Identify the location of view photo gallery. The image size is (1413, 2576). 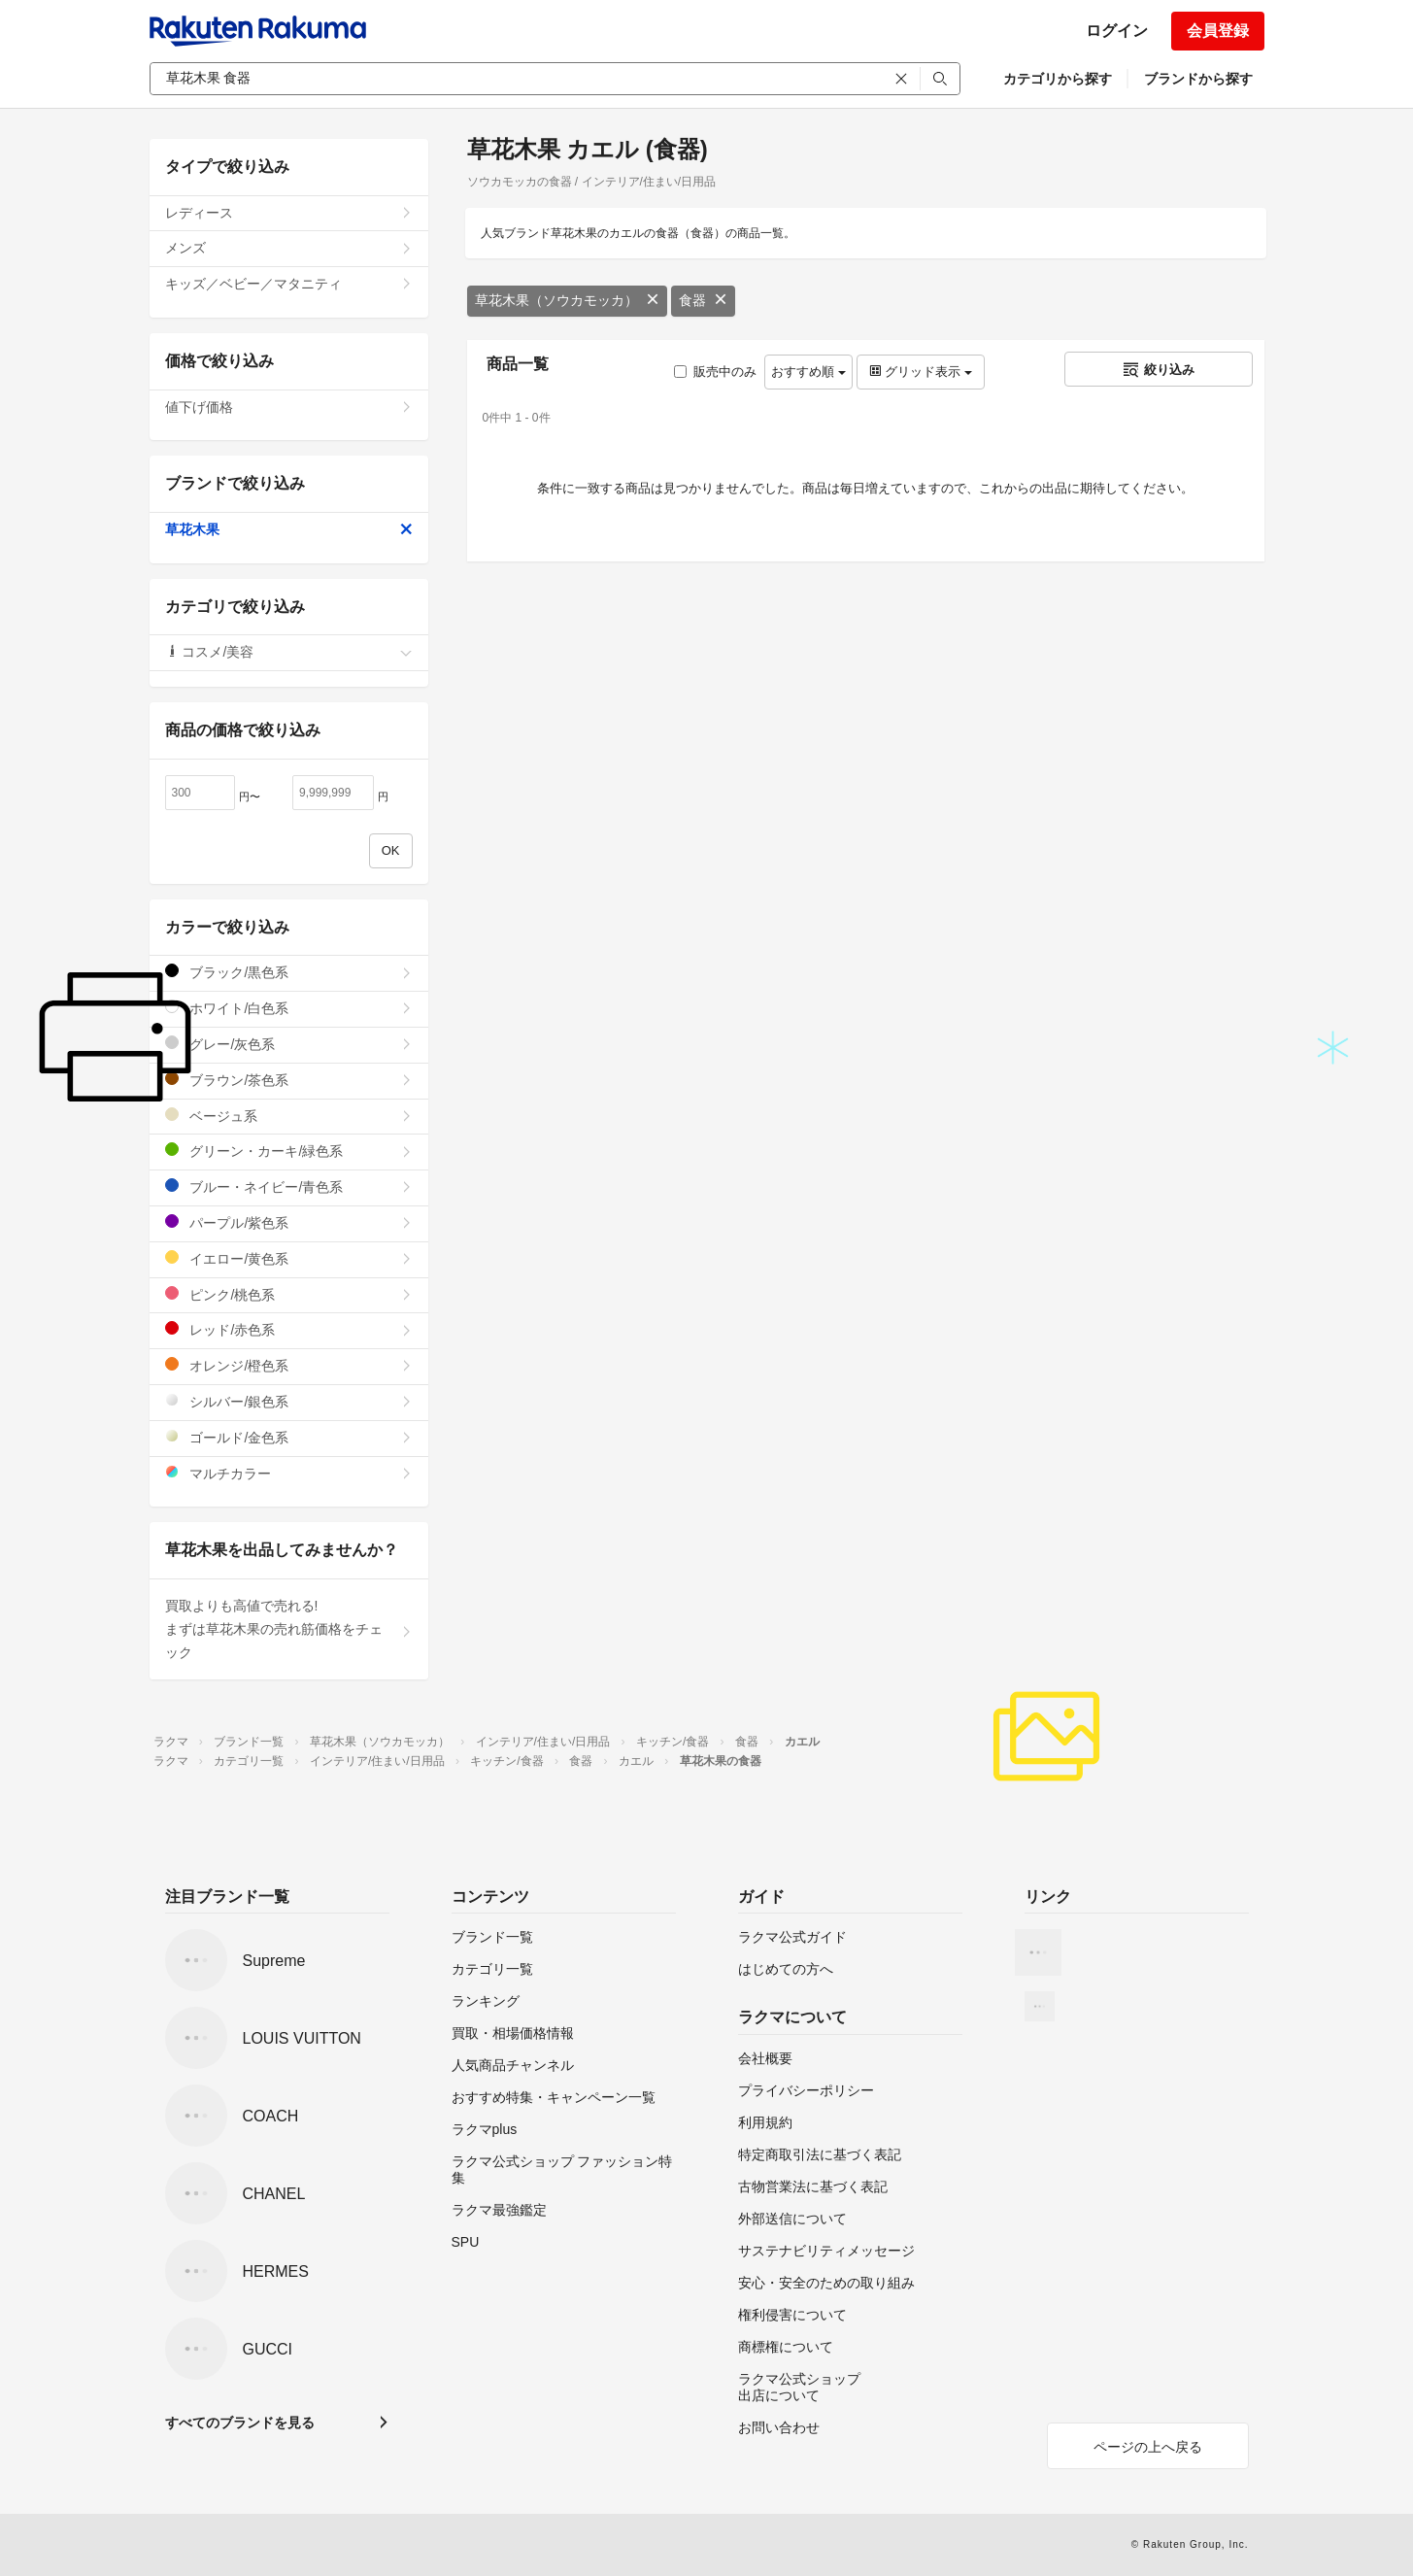
(1046, 1736).